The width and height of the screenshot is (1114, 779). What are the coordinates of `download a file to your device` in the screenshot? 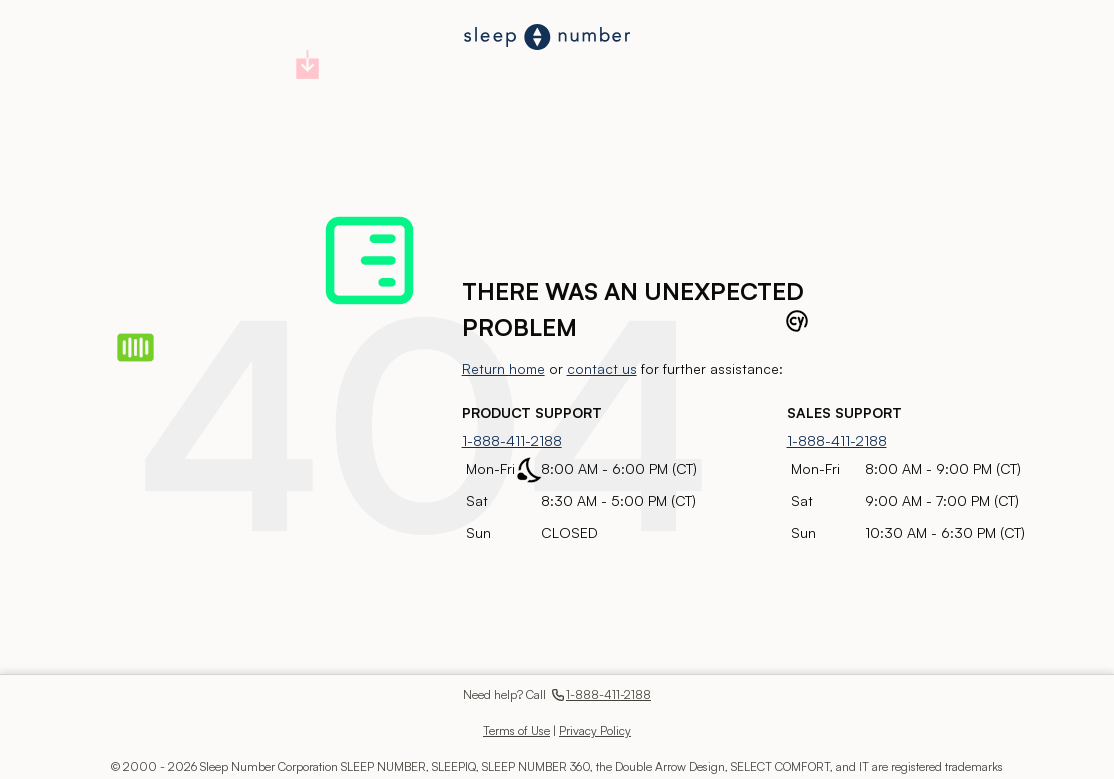 It's located at (307, 64).